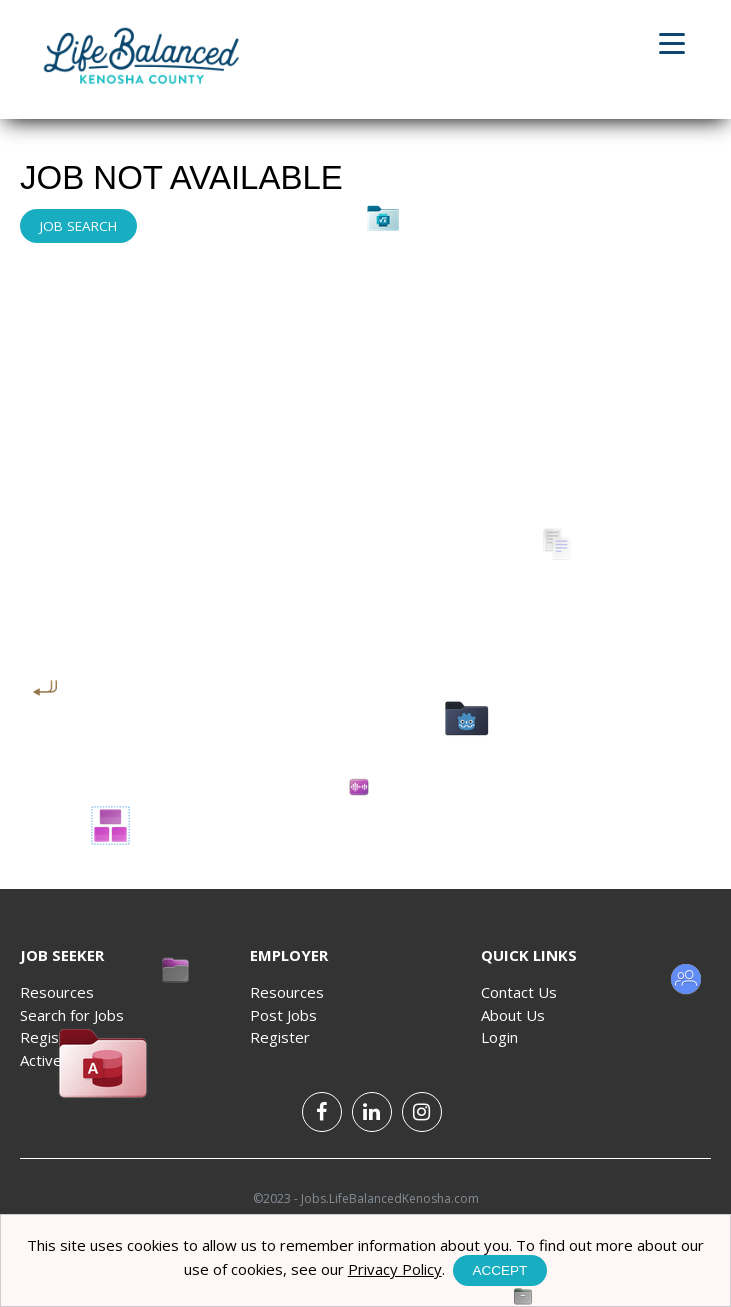 This screenshot has width=731, height=1307. What do you see at coordinates (383, 219) in the screenshot?
I see `open microsoft math solver files folder` at bounding box center [383, 219].